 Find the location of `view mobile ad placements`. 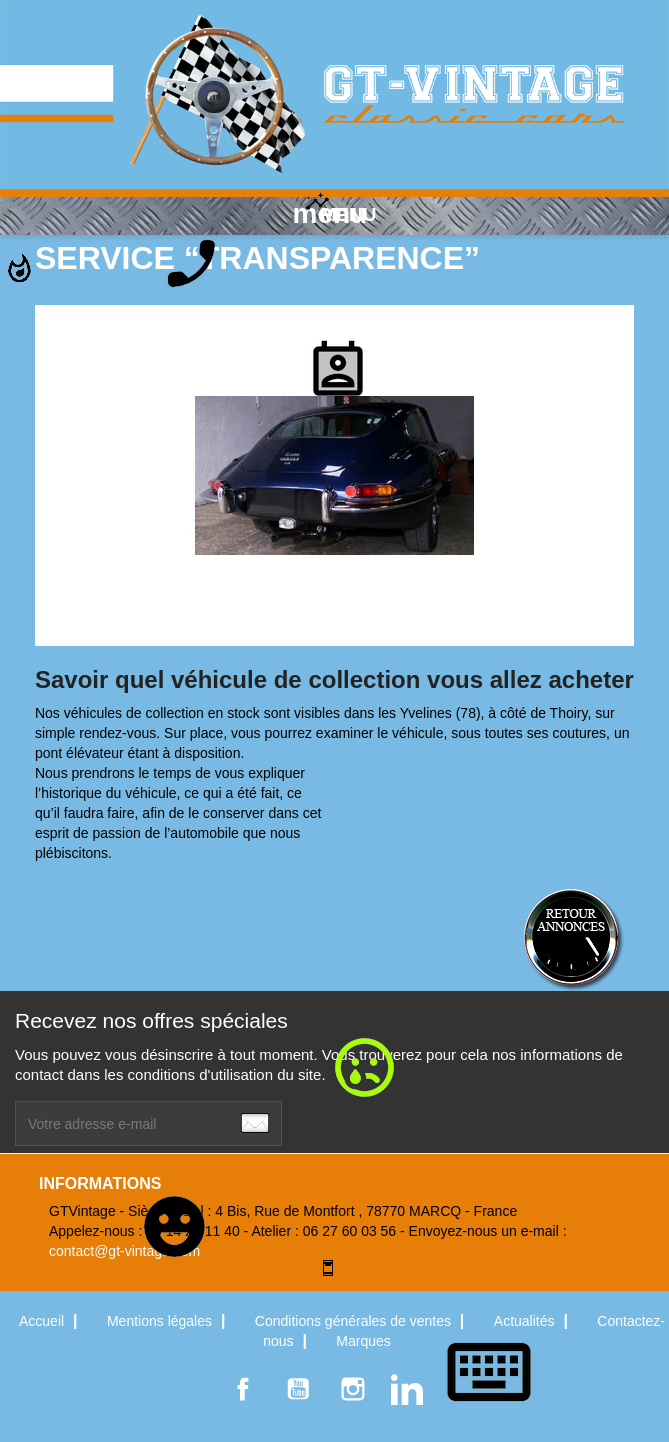

view mobile ad placements is located at coordinates (328, 1268).